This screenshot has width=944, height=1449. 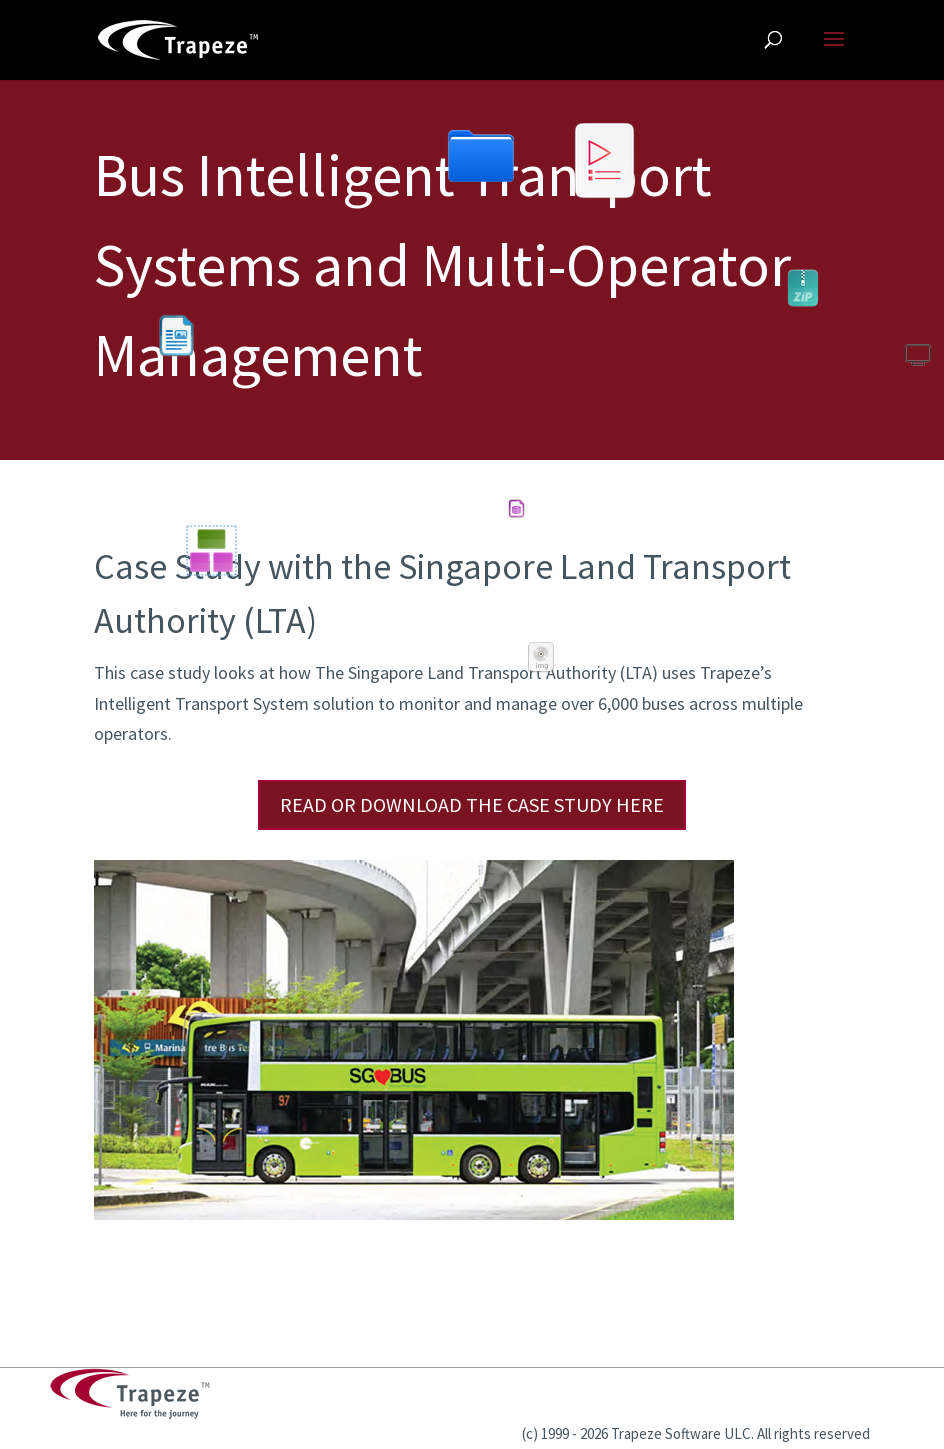 What do you see at coordinates (918, 354) in the screenshot?
I see `open tv or display settings` at bounding box center [918, 354].